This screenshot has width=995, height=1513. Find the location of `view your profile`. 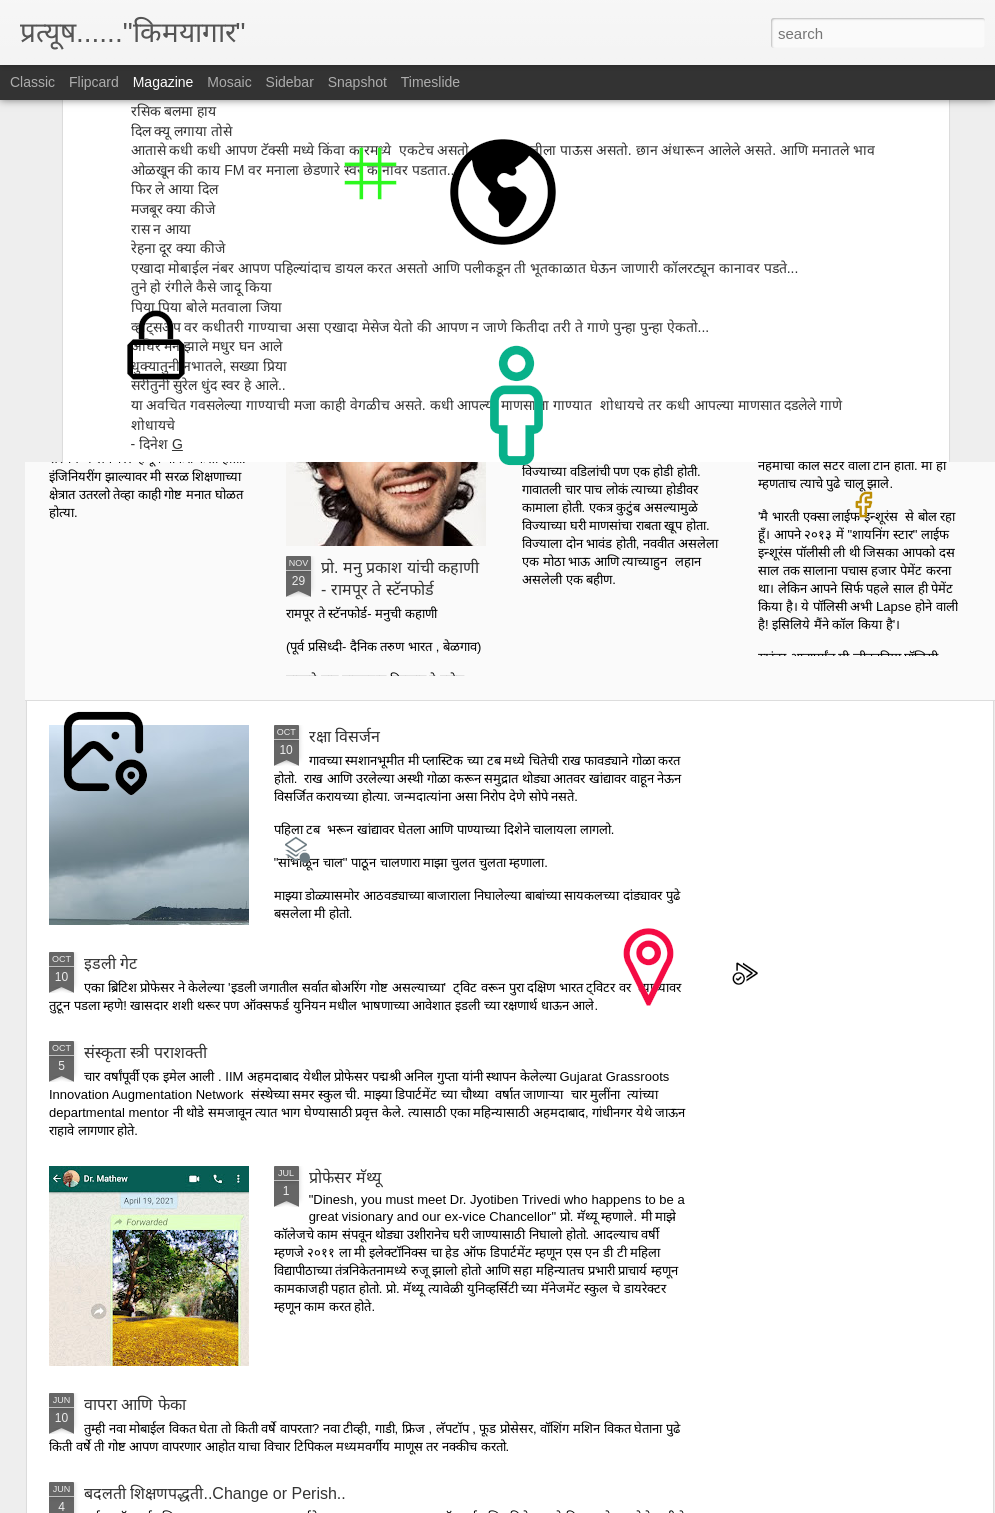

view your profile is located at coordinates (516, 407).